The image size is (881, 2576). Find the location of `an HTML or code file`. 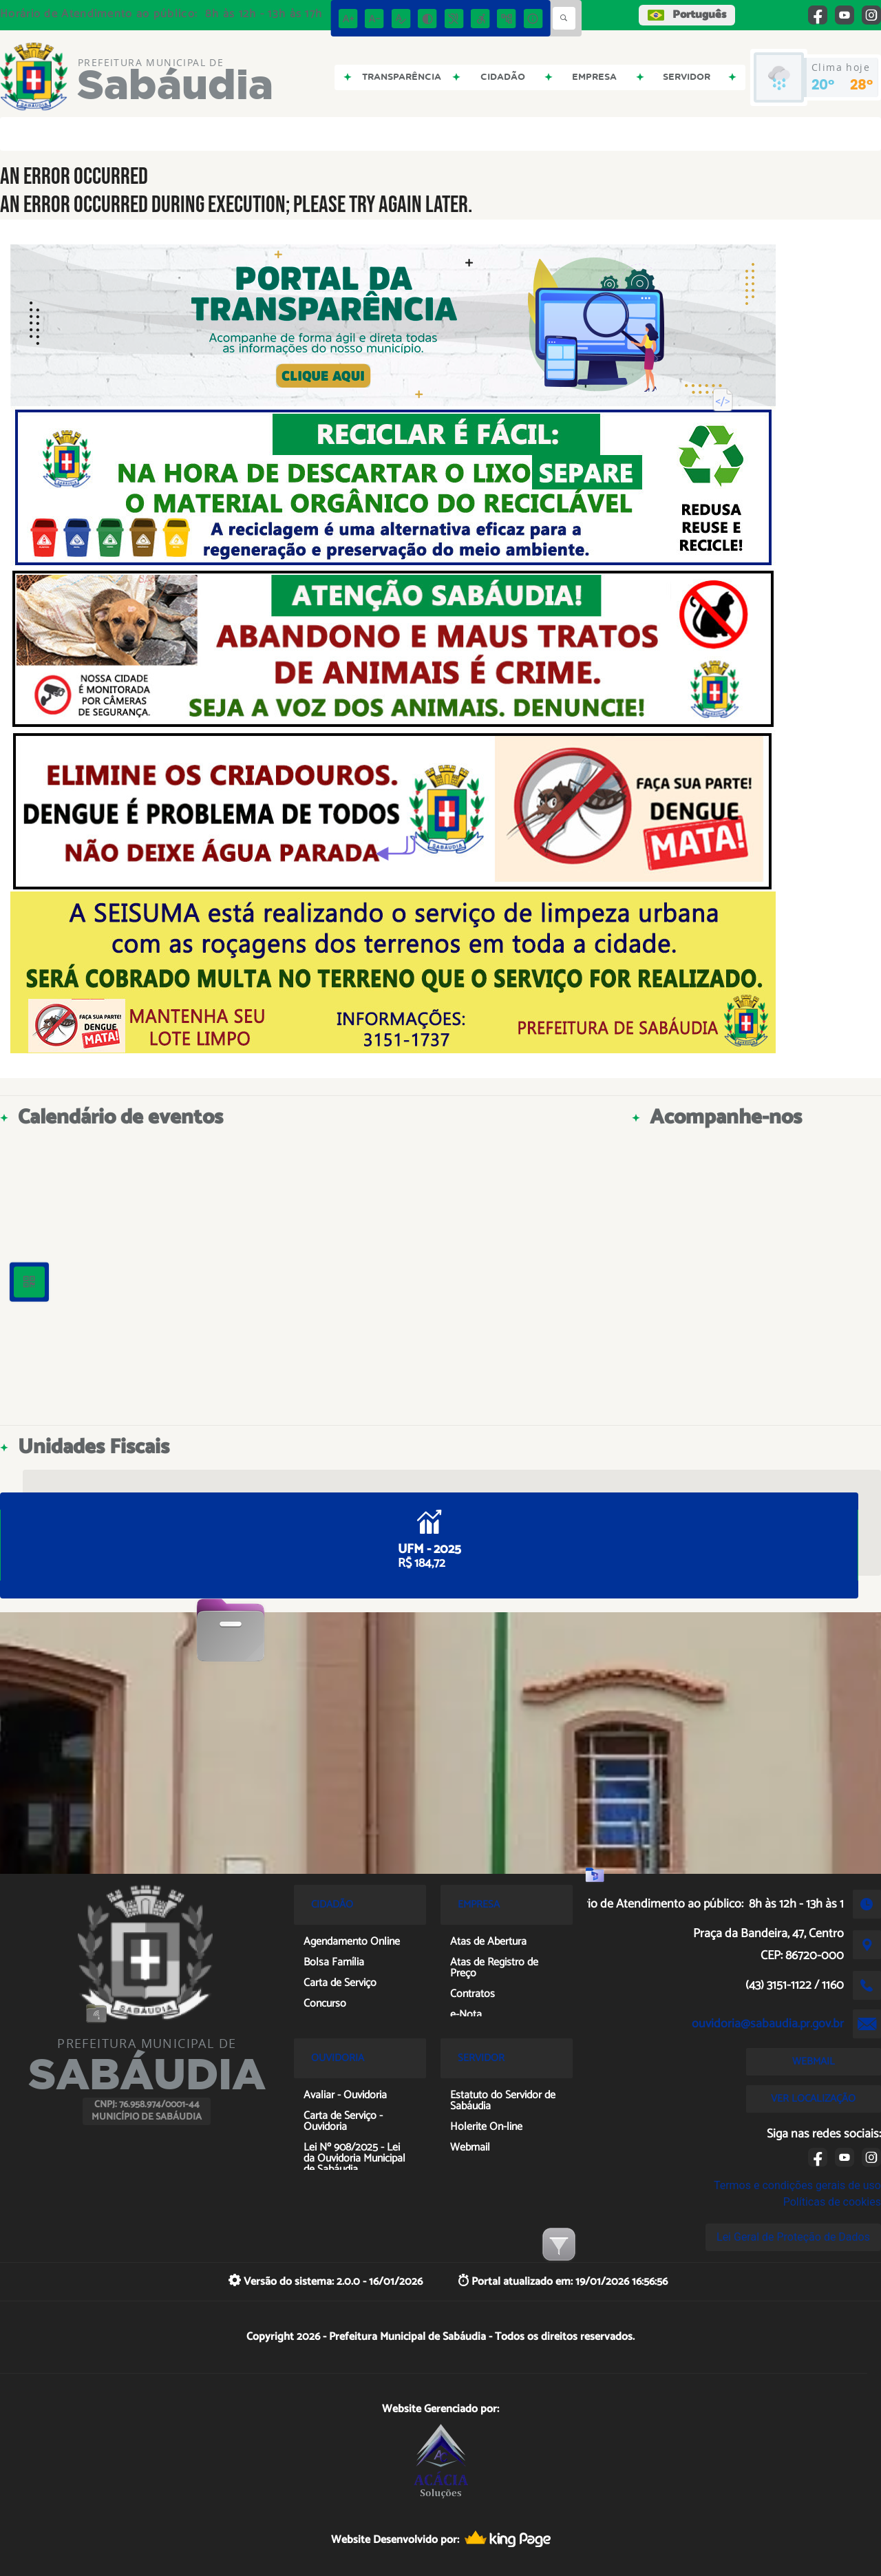

an HTML or code file is located at coordinates (723, 400).